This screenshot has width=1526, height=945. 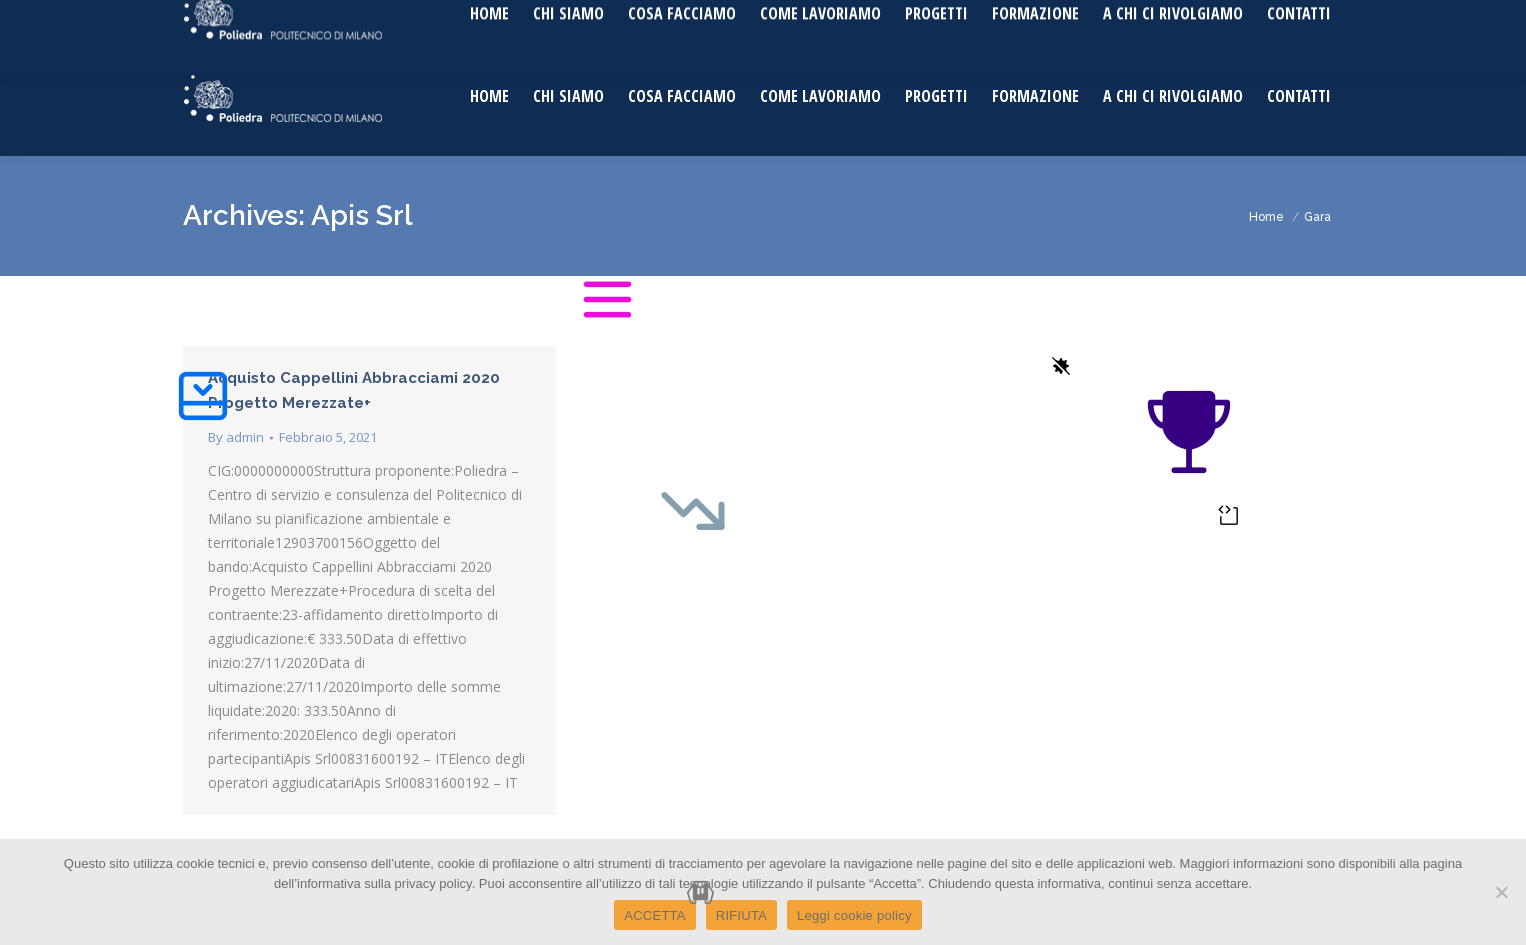 I want to click on indicates virus-free or no threats detected, so click(x=1061, y=366).